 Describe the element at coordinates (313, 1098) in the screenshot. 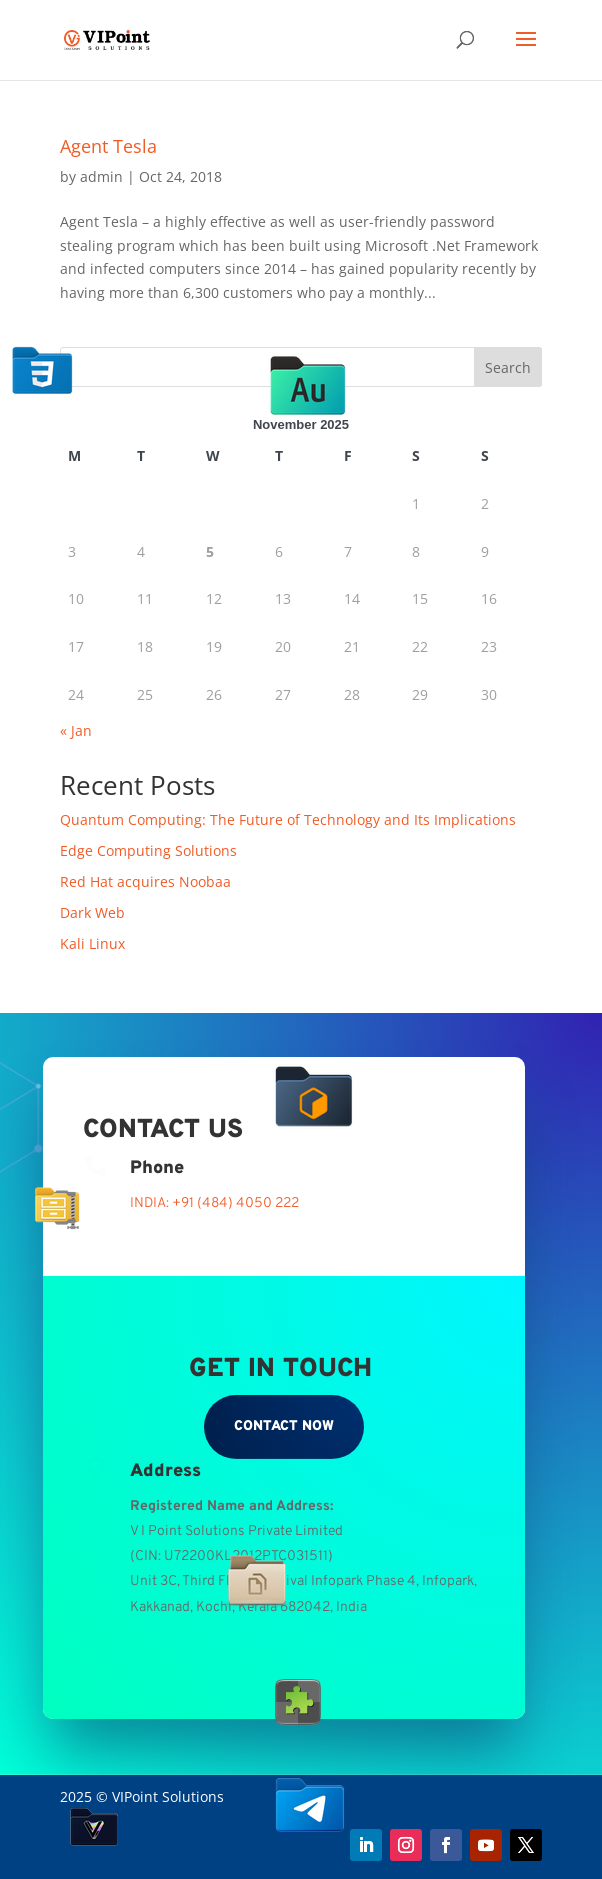

I see `open amazon thinkbox project files` at that location.